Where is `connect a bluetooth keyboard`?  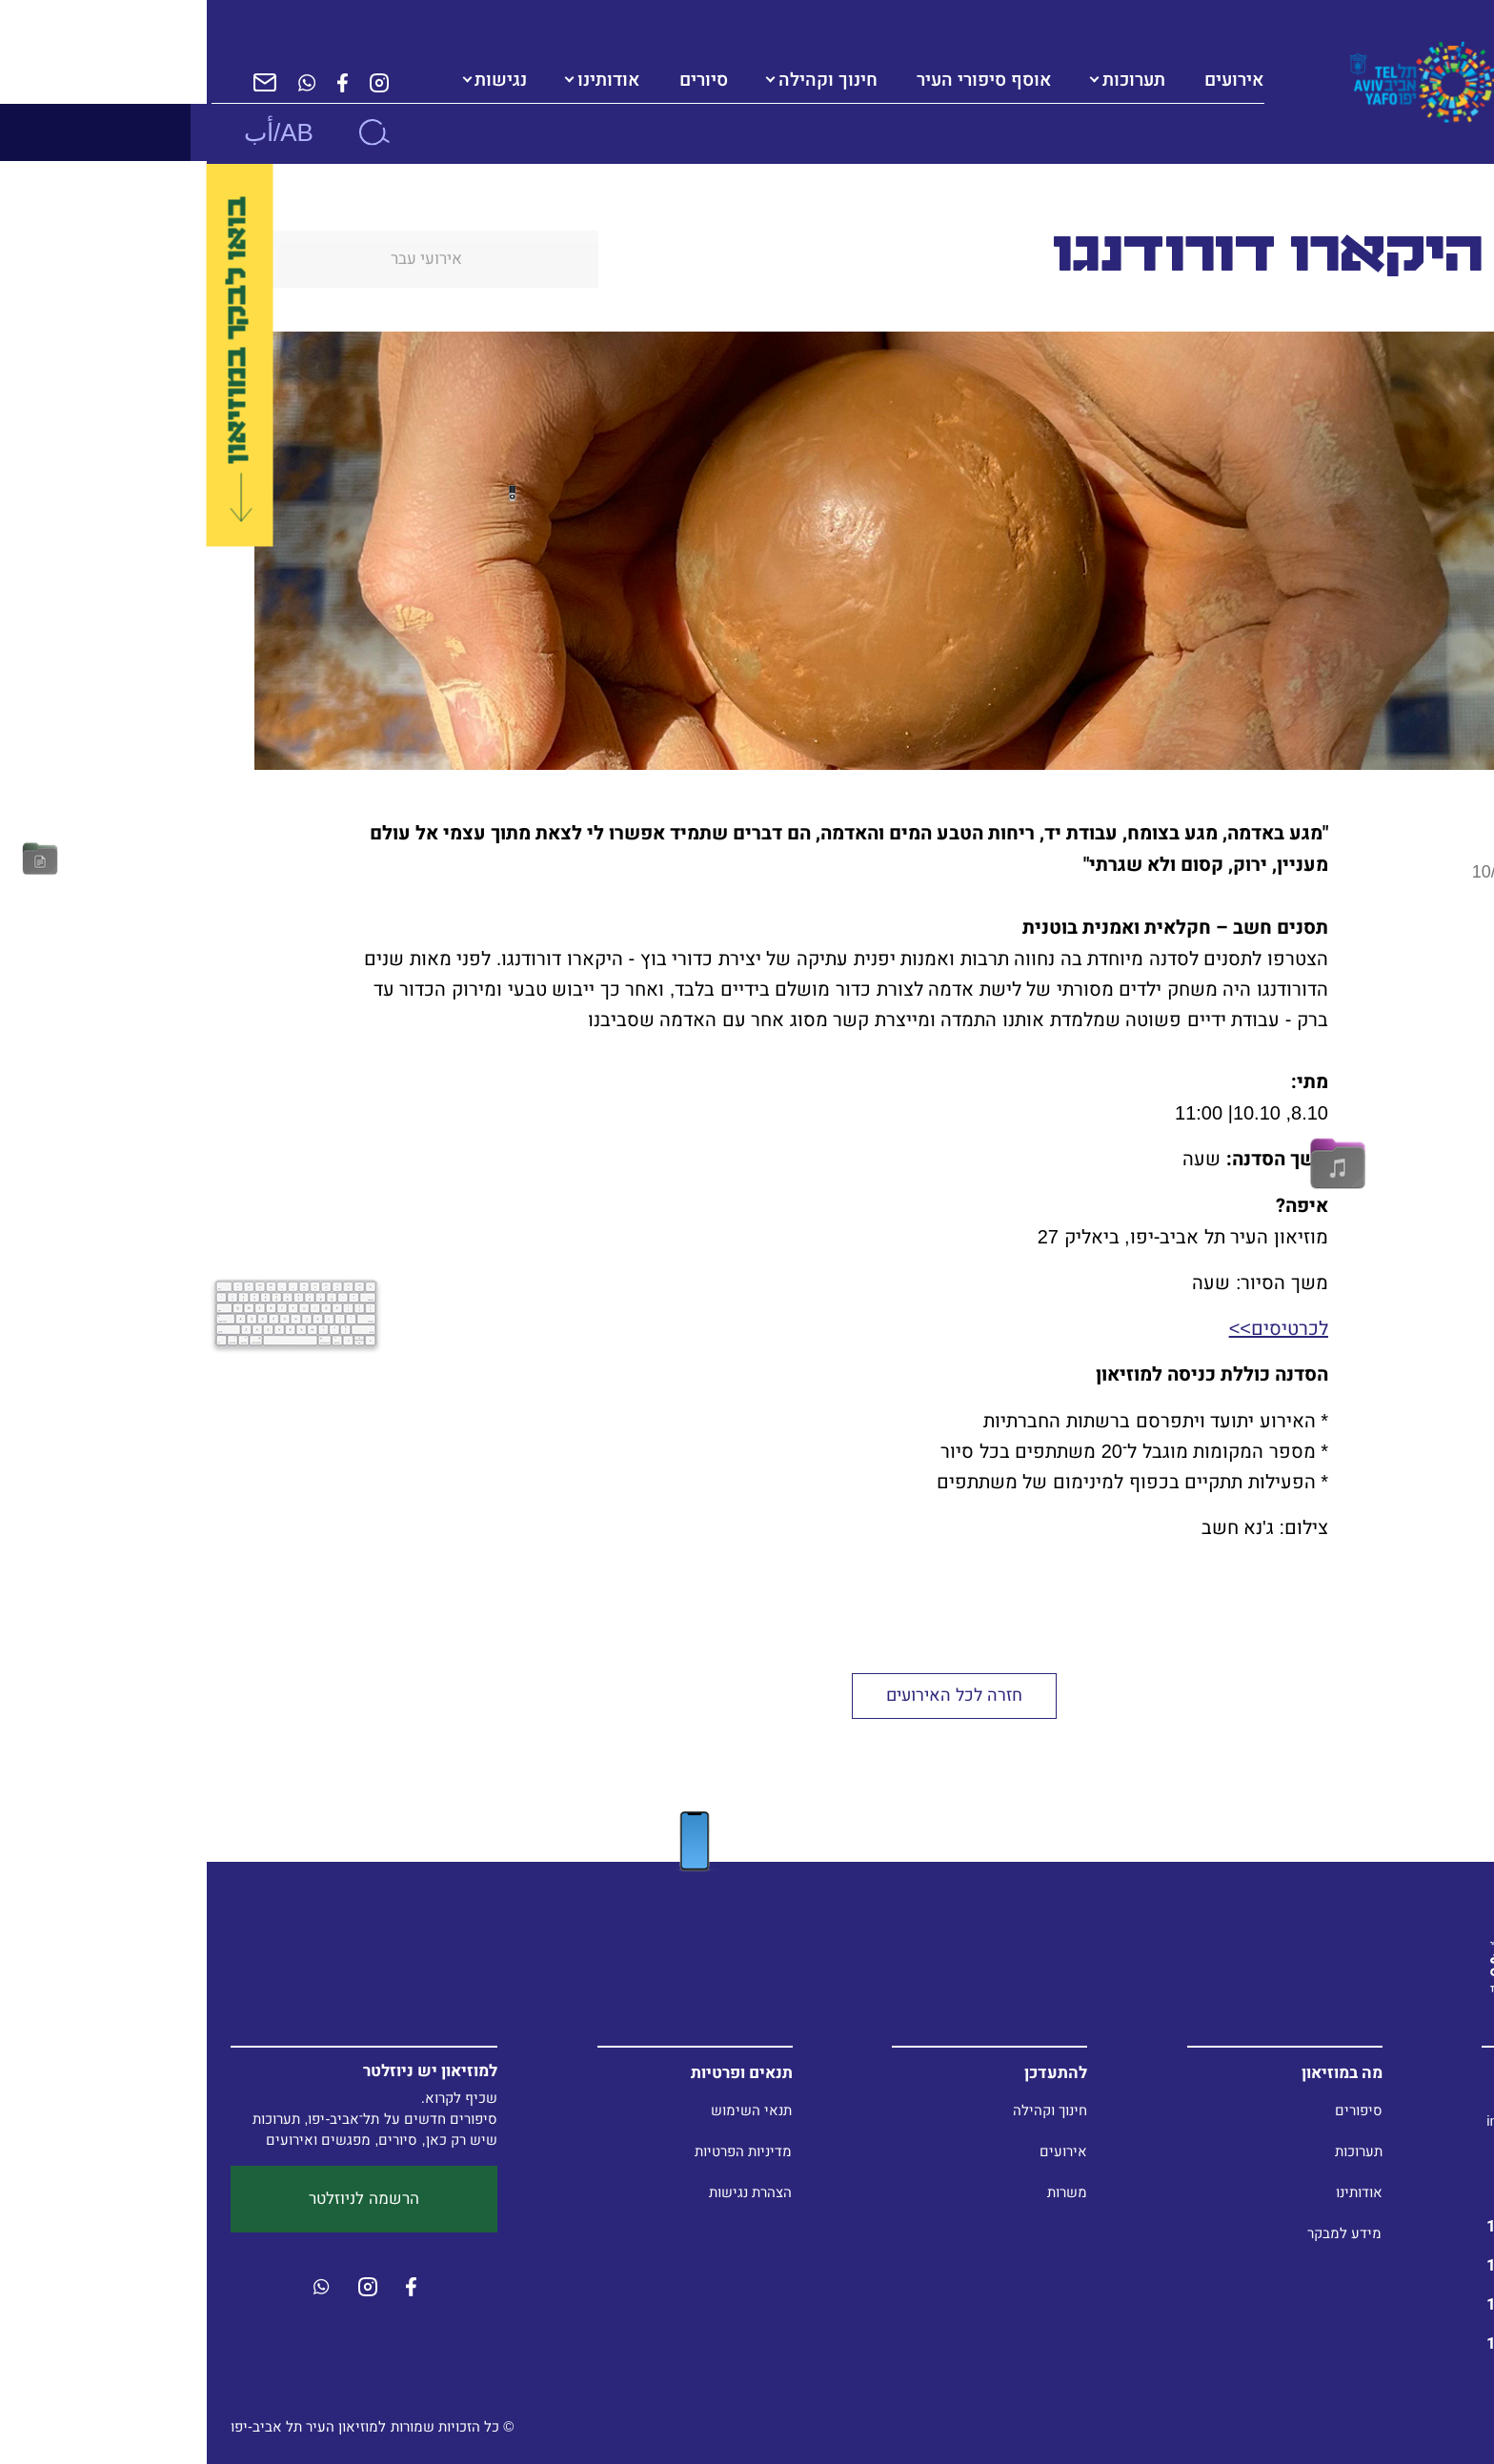 connect a bluetooth keyboard is located at coordinates (295, 1313).